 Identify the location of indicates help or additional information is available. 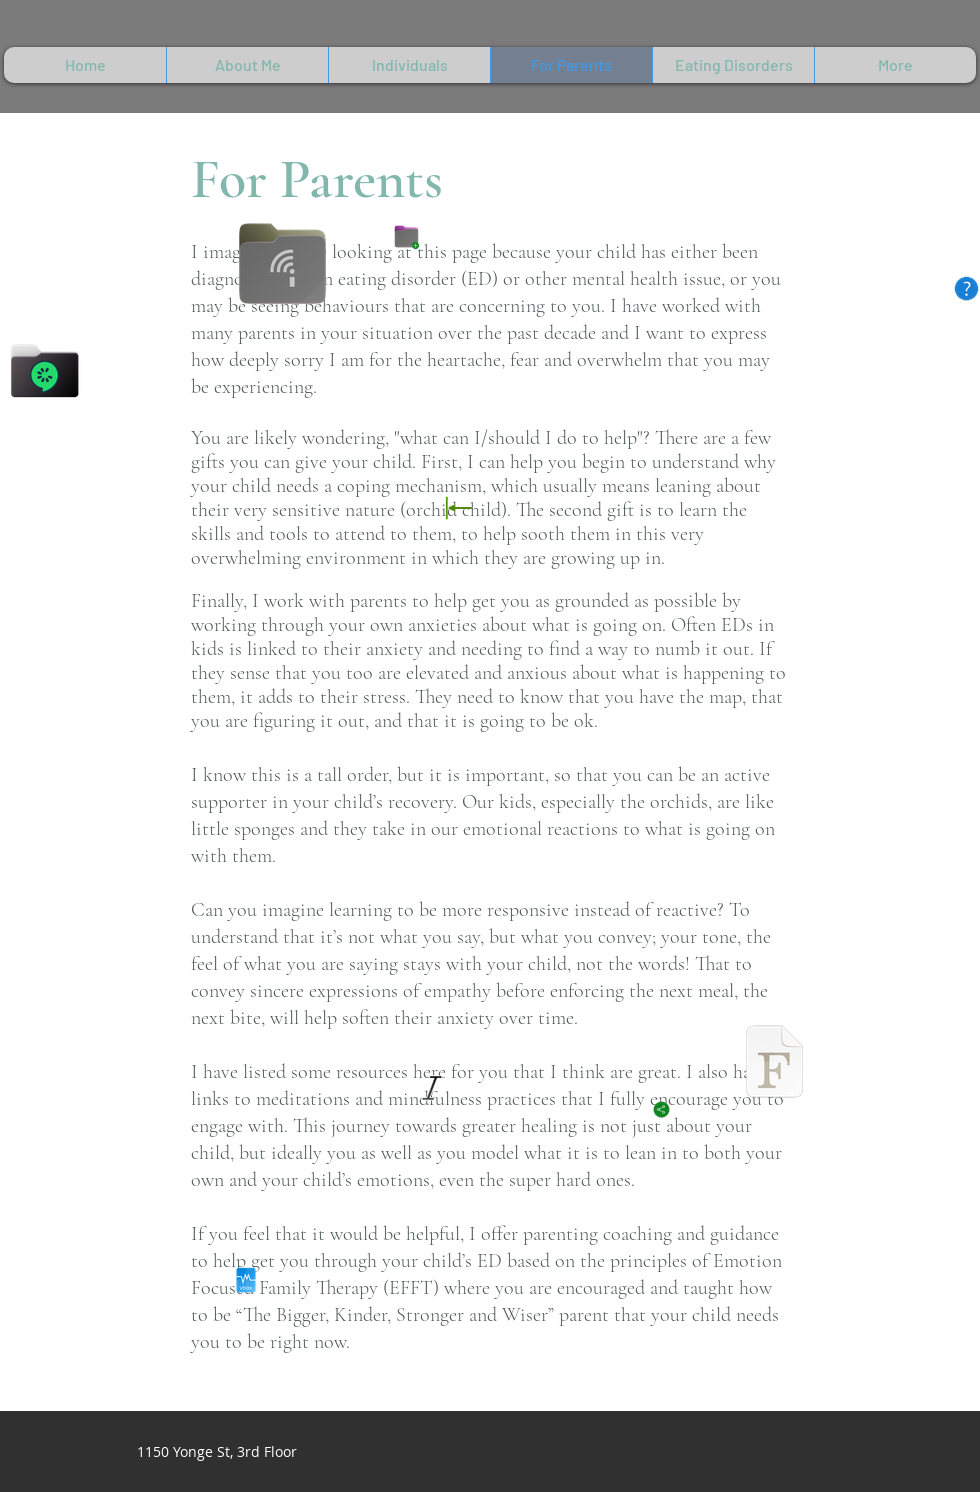
(966, 288).